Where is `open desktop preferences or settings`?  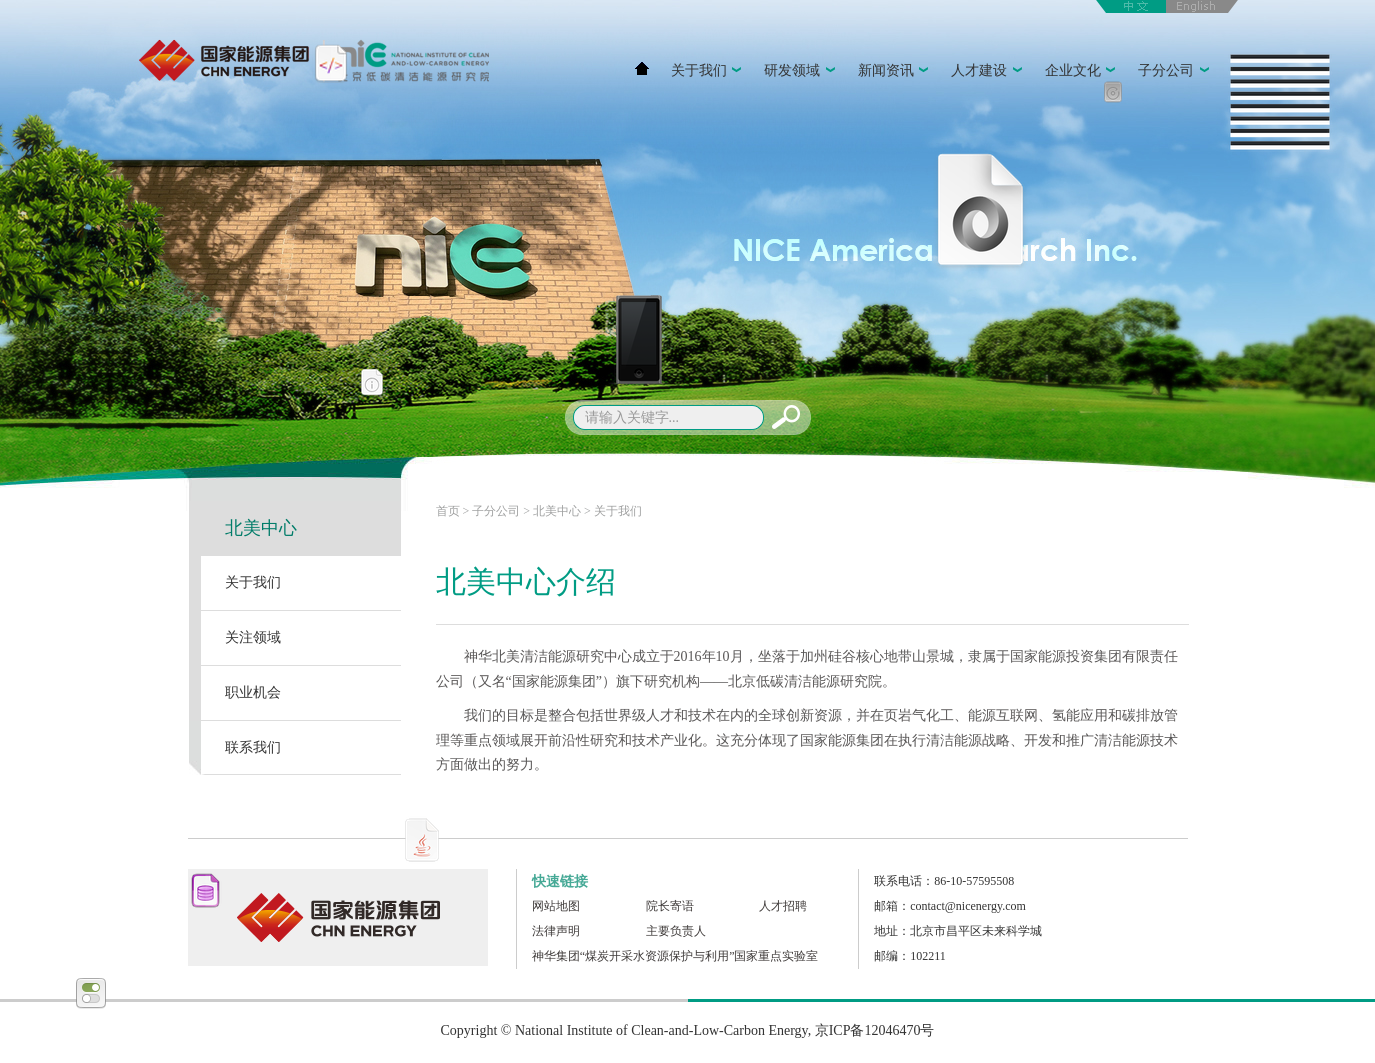 open desktop preferences or settings is located at coordinates (91, 993).